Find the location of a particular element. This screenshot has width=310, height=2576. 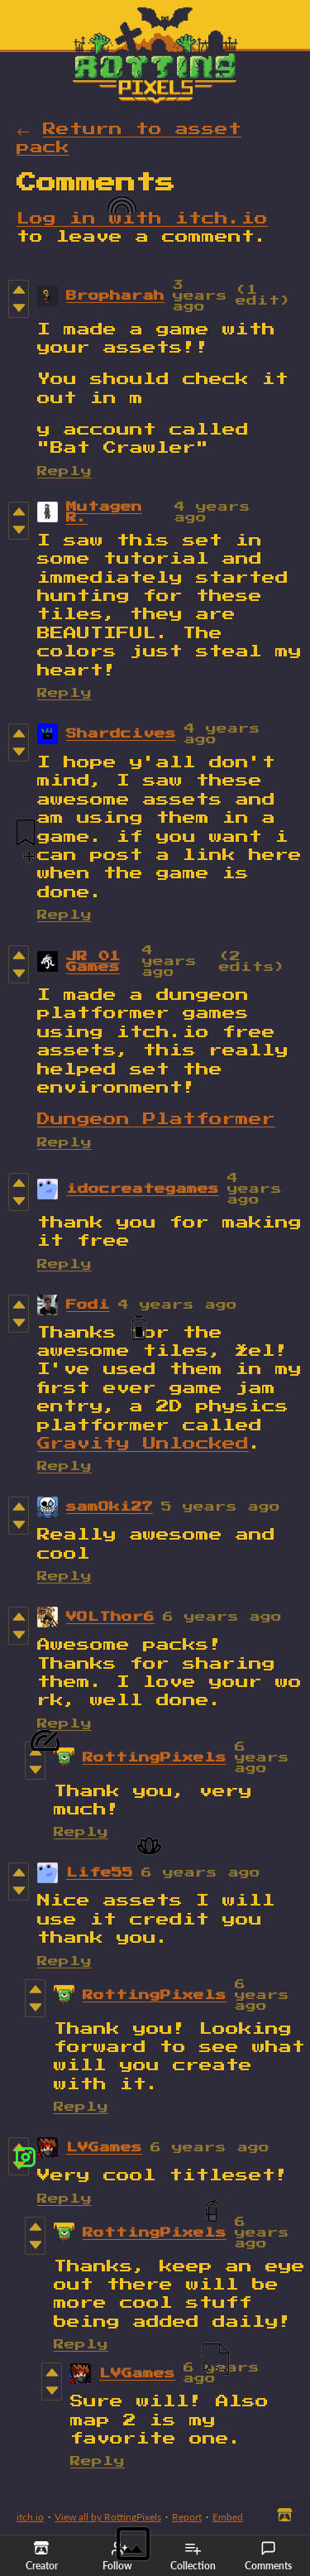

view original image without cropping is located at coordinates (133, 2544).